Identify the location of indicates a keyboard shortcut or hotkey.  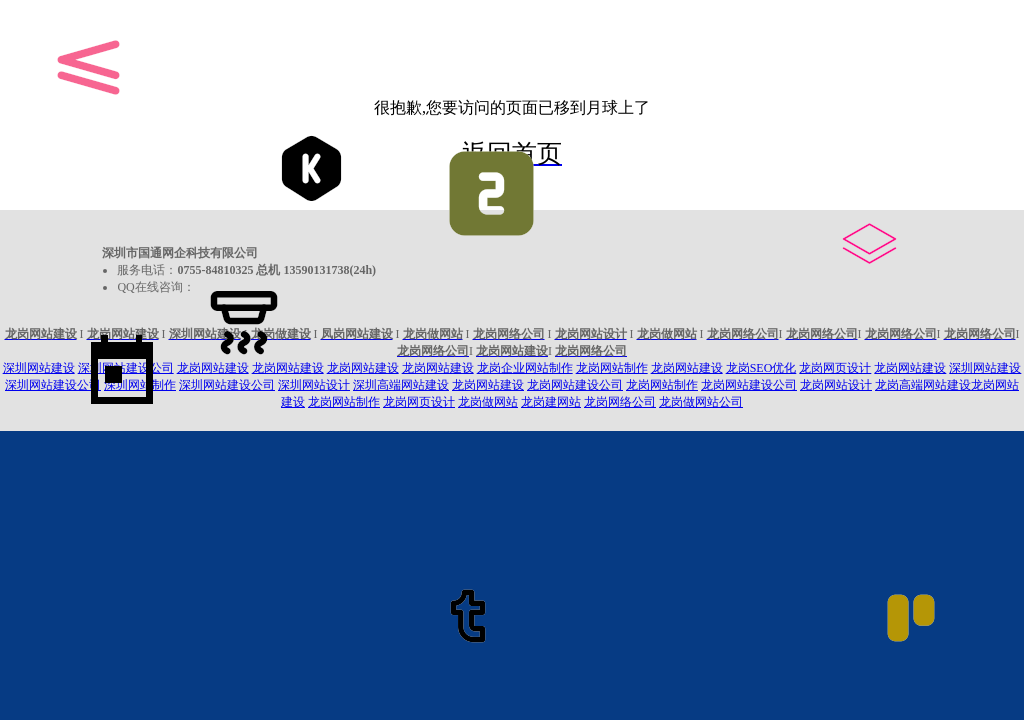
(311, 168).